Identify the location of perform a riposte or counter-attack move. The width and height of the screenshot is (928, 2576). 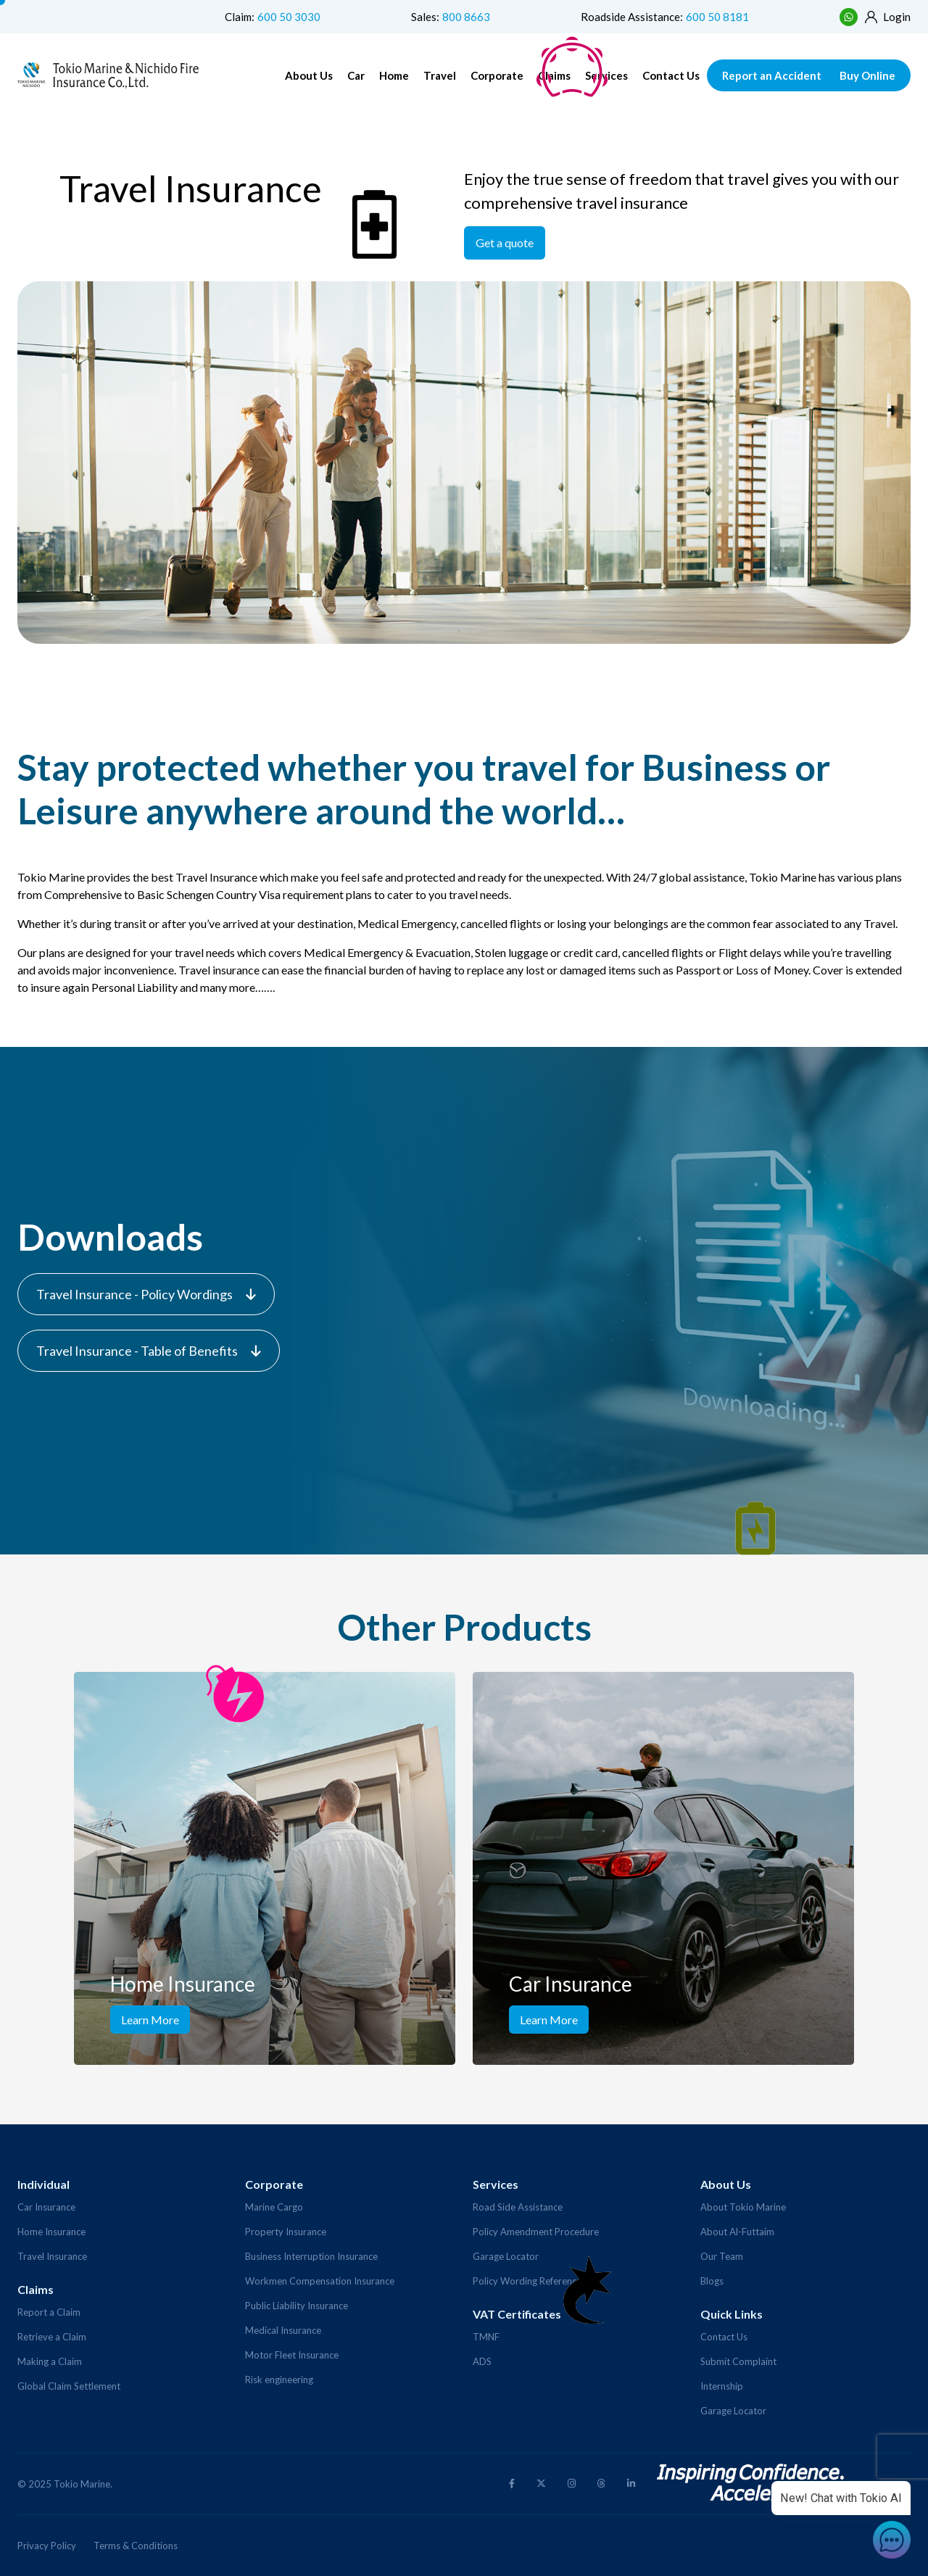
(587, 2290).